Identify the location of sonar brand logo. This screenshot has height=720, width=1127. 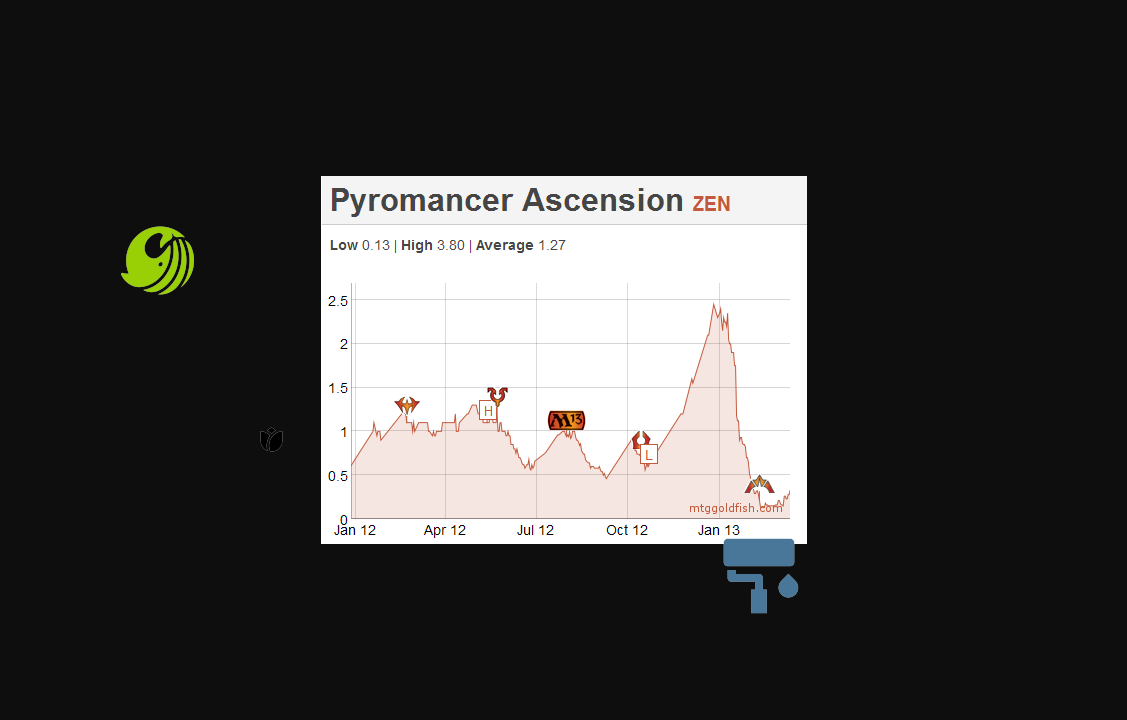
(157, 260).